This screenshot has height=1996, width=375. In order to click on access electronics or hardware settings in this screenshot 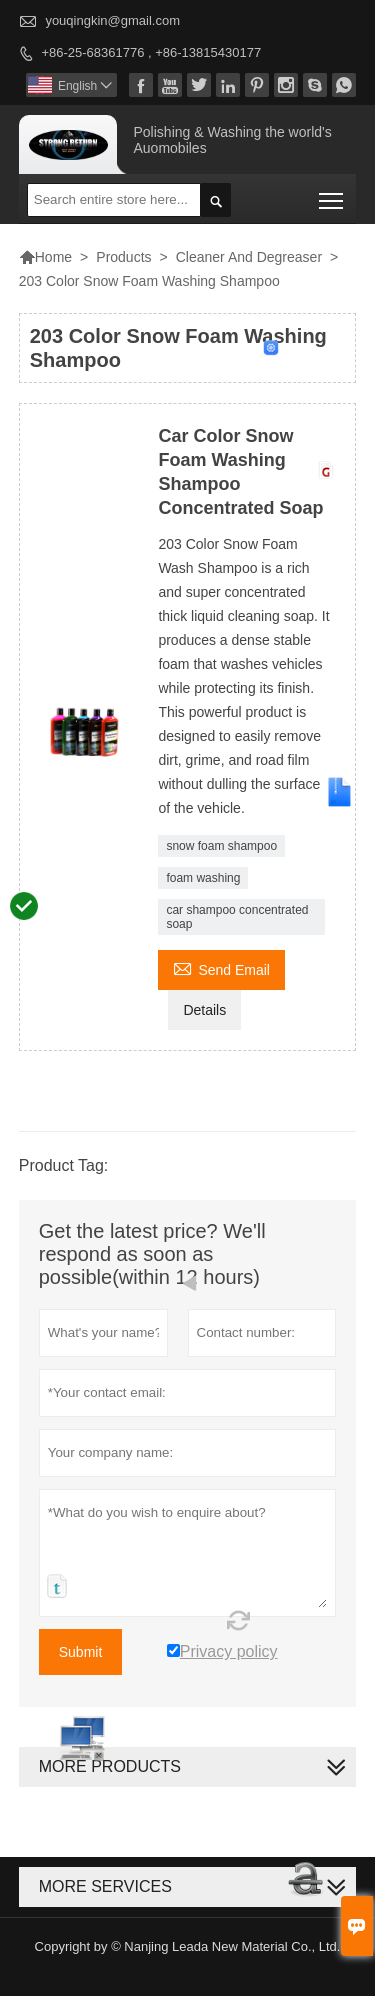, I will do `click(271, 348)`.